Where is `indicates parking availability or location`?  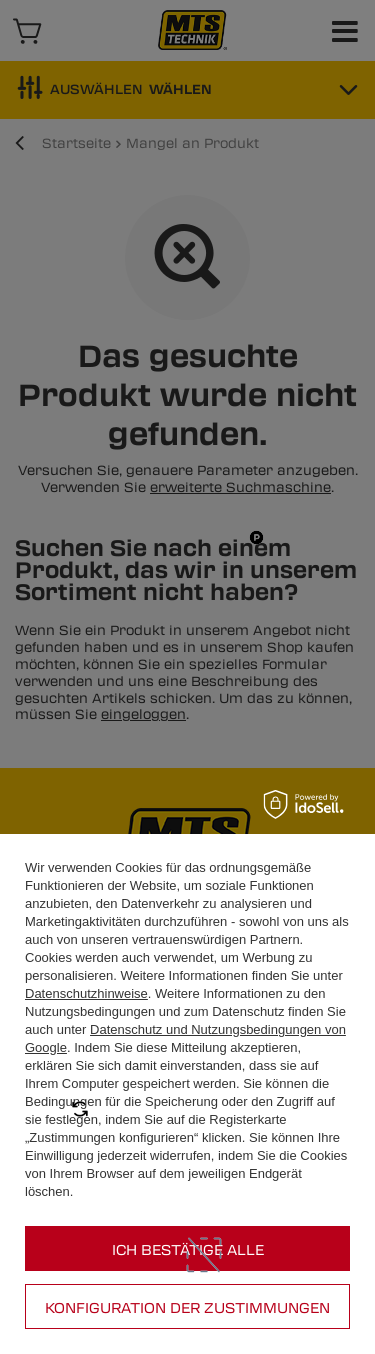 indicates parking availability or location is located at coordinates (256, 537).